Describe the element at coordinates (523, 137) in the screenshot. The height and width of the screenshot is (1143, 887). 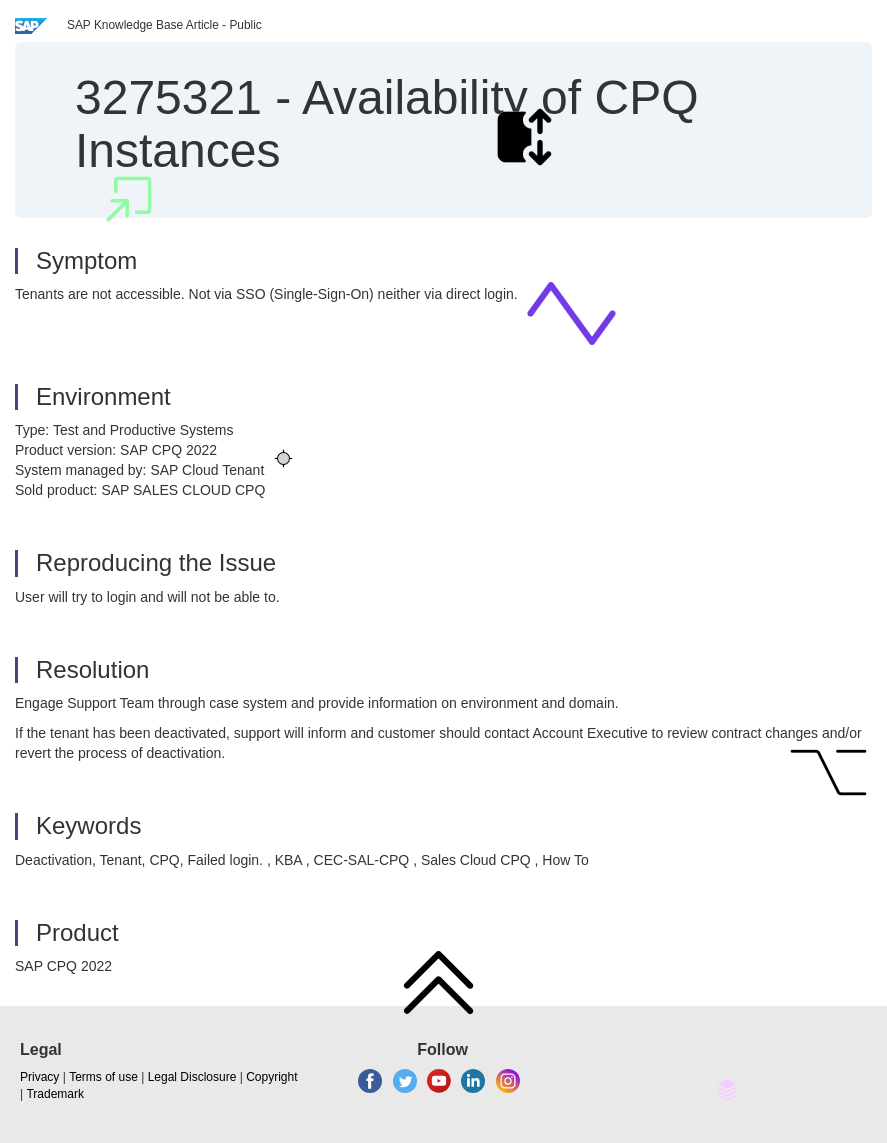
I see `auto-adjust content height to fit container` at that location.